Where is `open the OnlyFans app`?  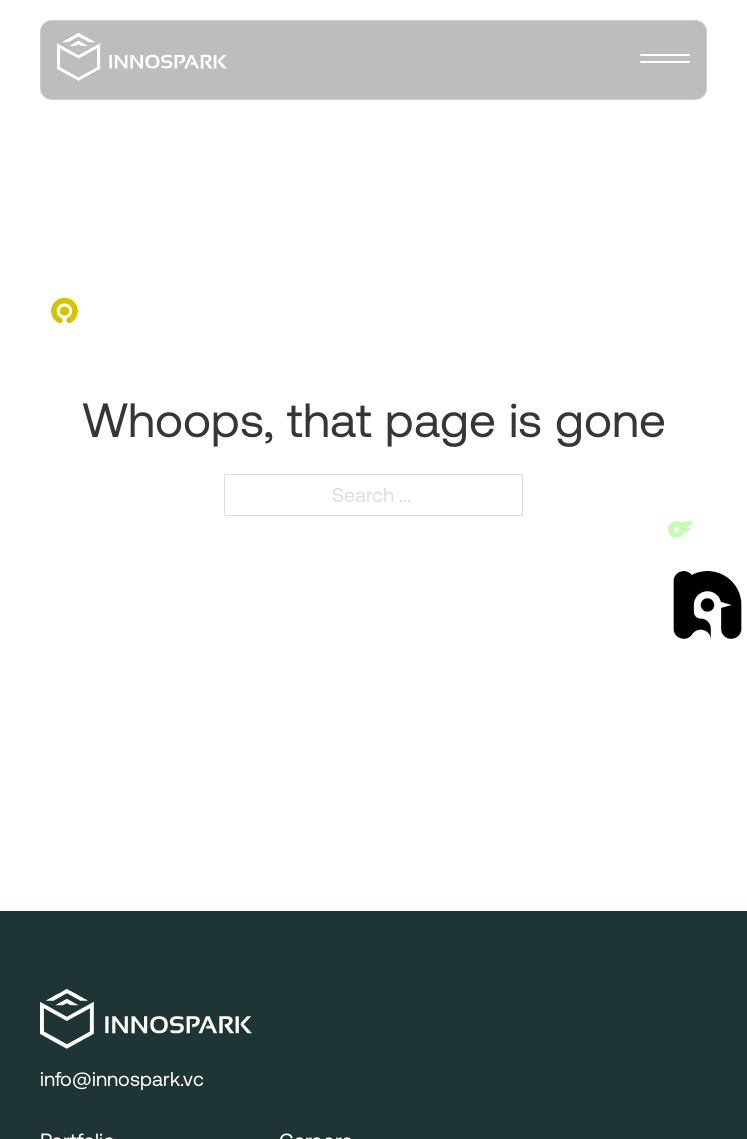
open the OnlyFans app is located at coordinates (680, 529).